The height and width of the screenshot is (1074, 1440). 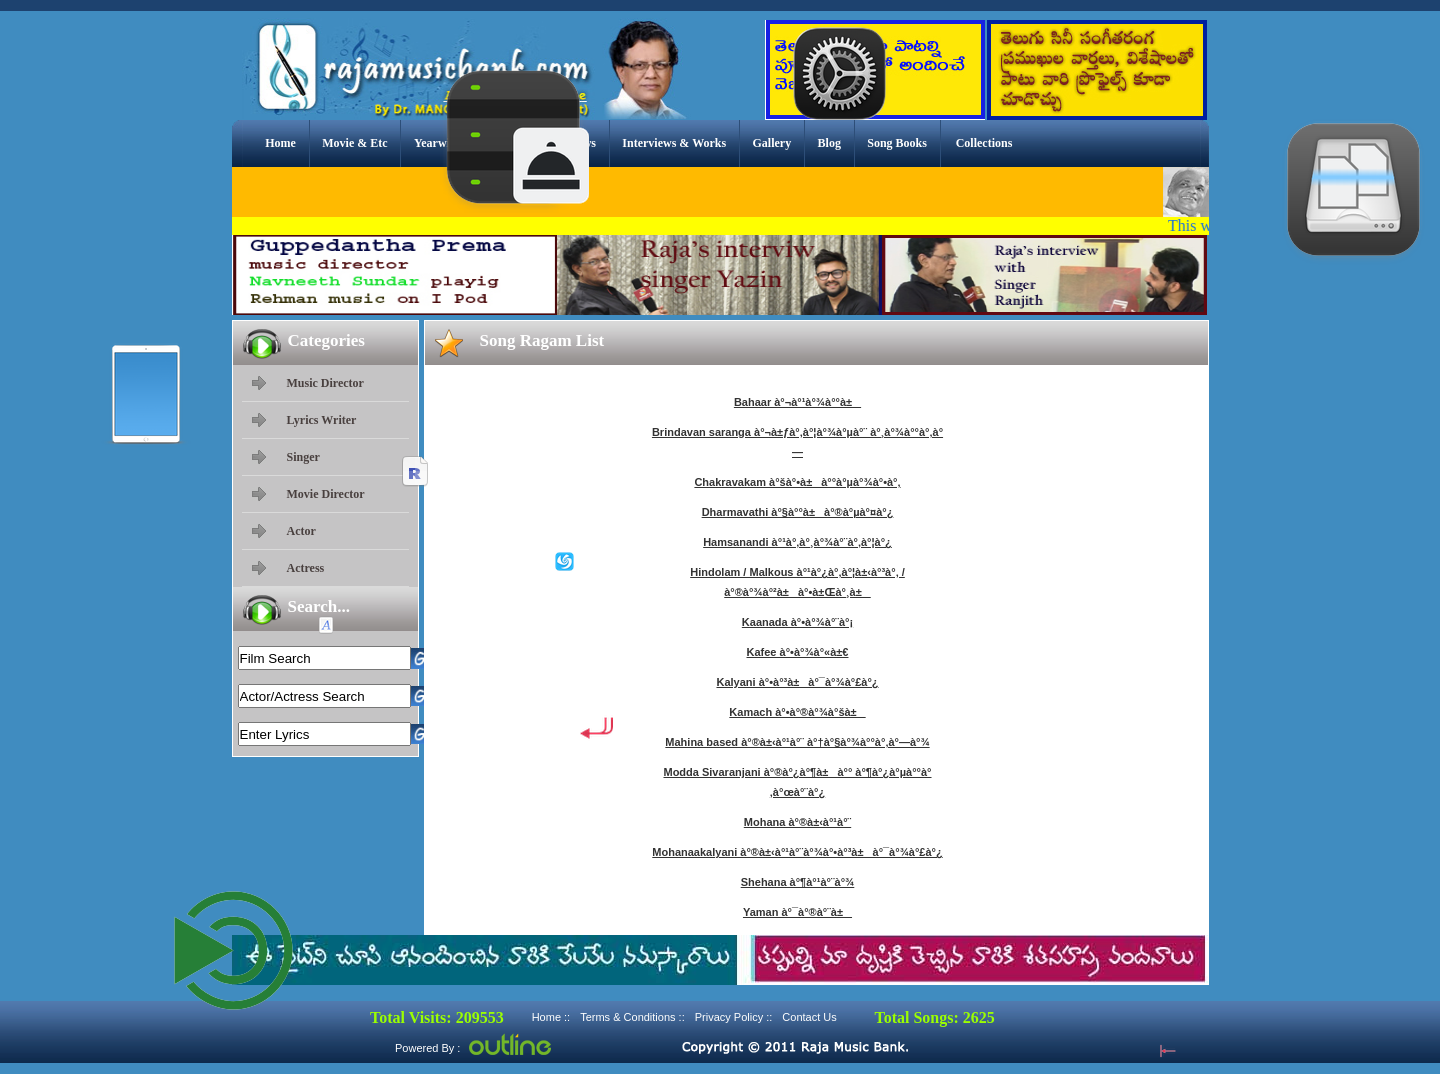 What do you see at coordinates (564, 561) in the screenshot?
I see `open deepin operating system settings or app store` at bounding box center [564, 561].